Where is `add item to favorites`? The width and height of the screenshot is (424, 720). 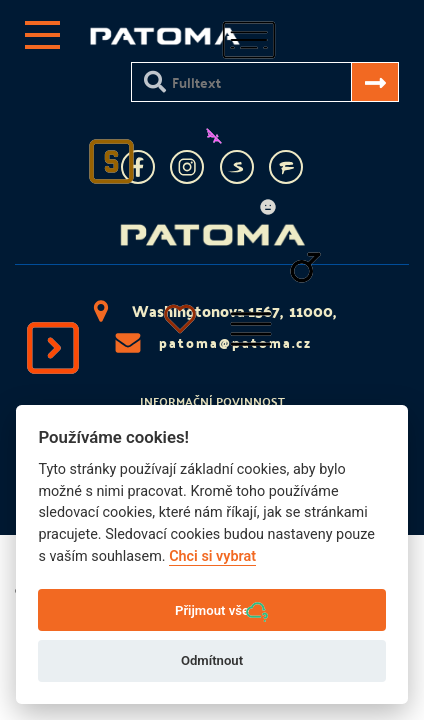
add item to favorites is located at coordinates (180, 319).